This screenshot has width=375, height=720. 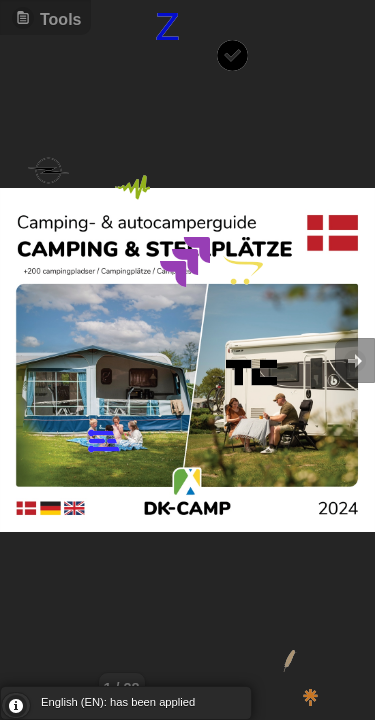 What do you see at coordinates (290, 661) in the screenshot?
I see `apache software foundation logo` at bounding box center [290, 661].